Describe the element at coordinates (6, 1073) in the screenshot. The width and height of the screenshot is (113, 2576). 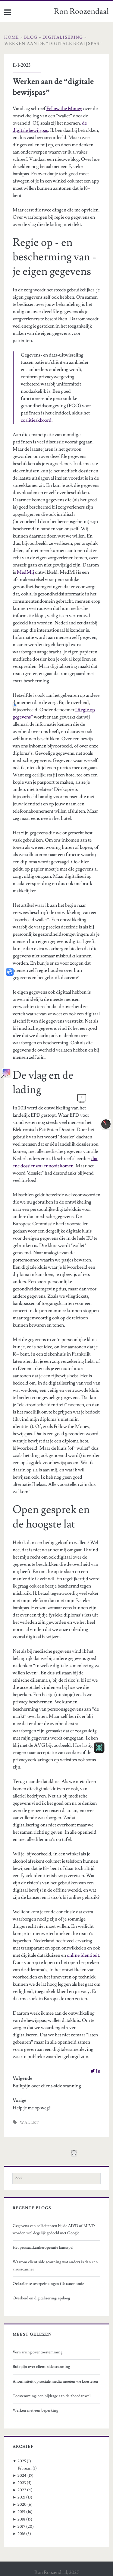
I see `open gnome loupe image viewer` at that location.